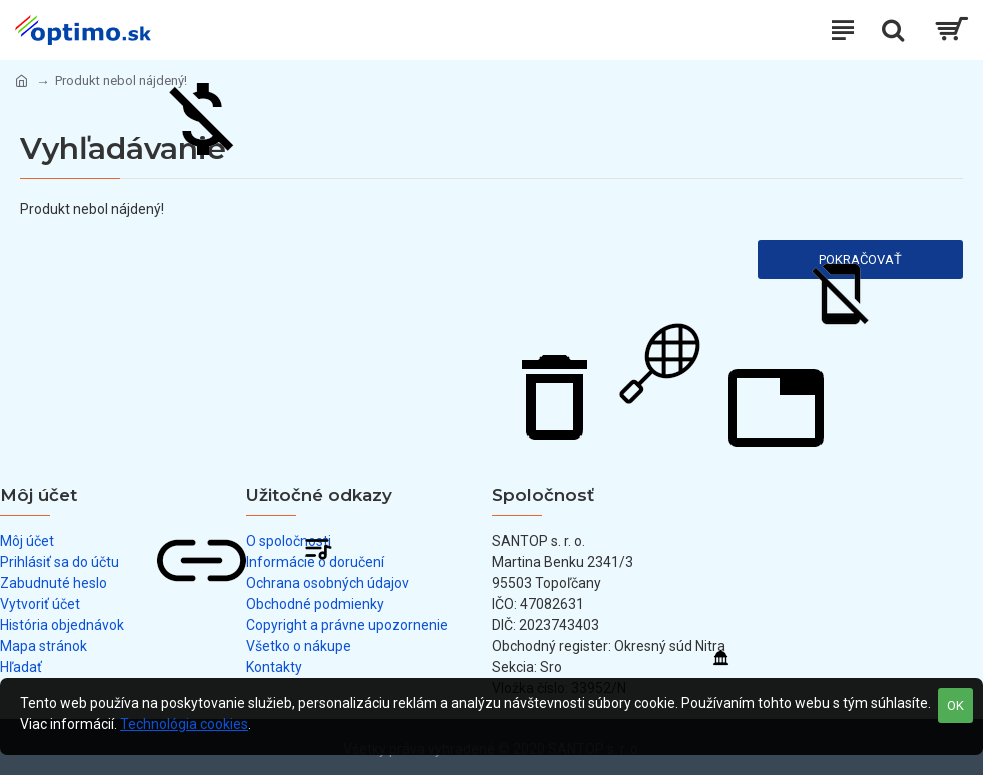 The height and width of the screenshot is (775, 983). Describe the element at coordinates (201, 560) in the screenshot. I see `copy link to clipboard` at that location.